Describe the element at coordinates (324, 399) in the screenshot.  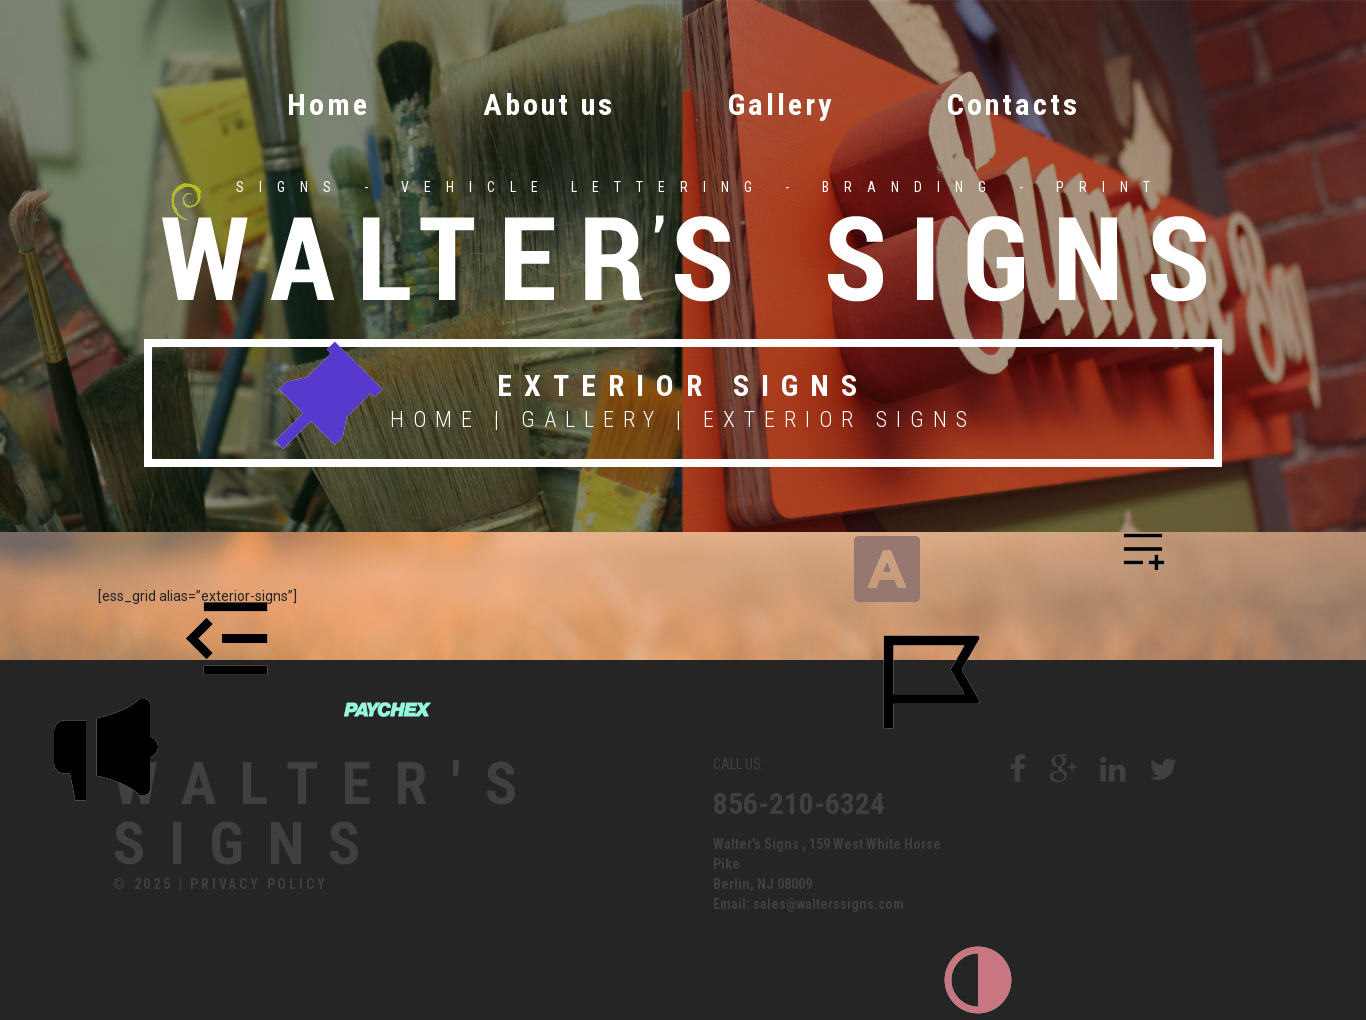
I see `pin an item to keep it visible` at that location.